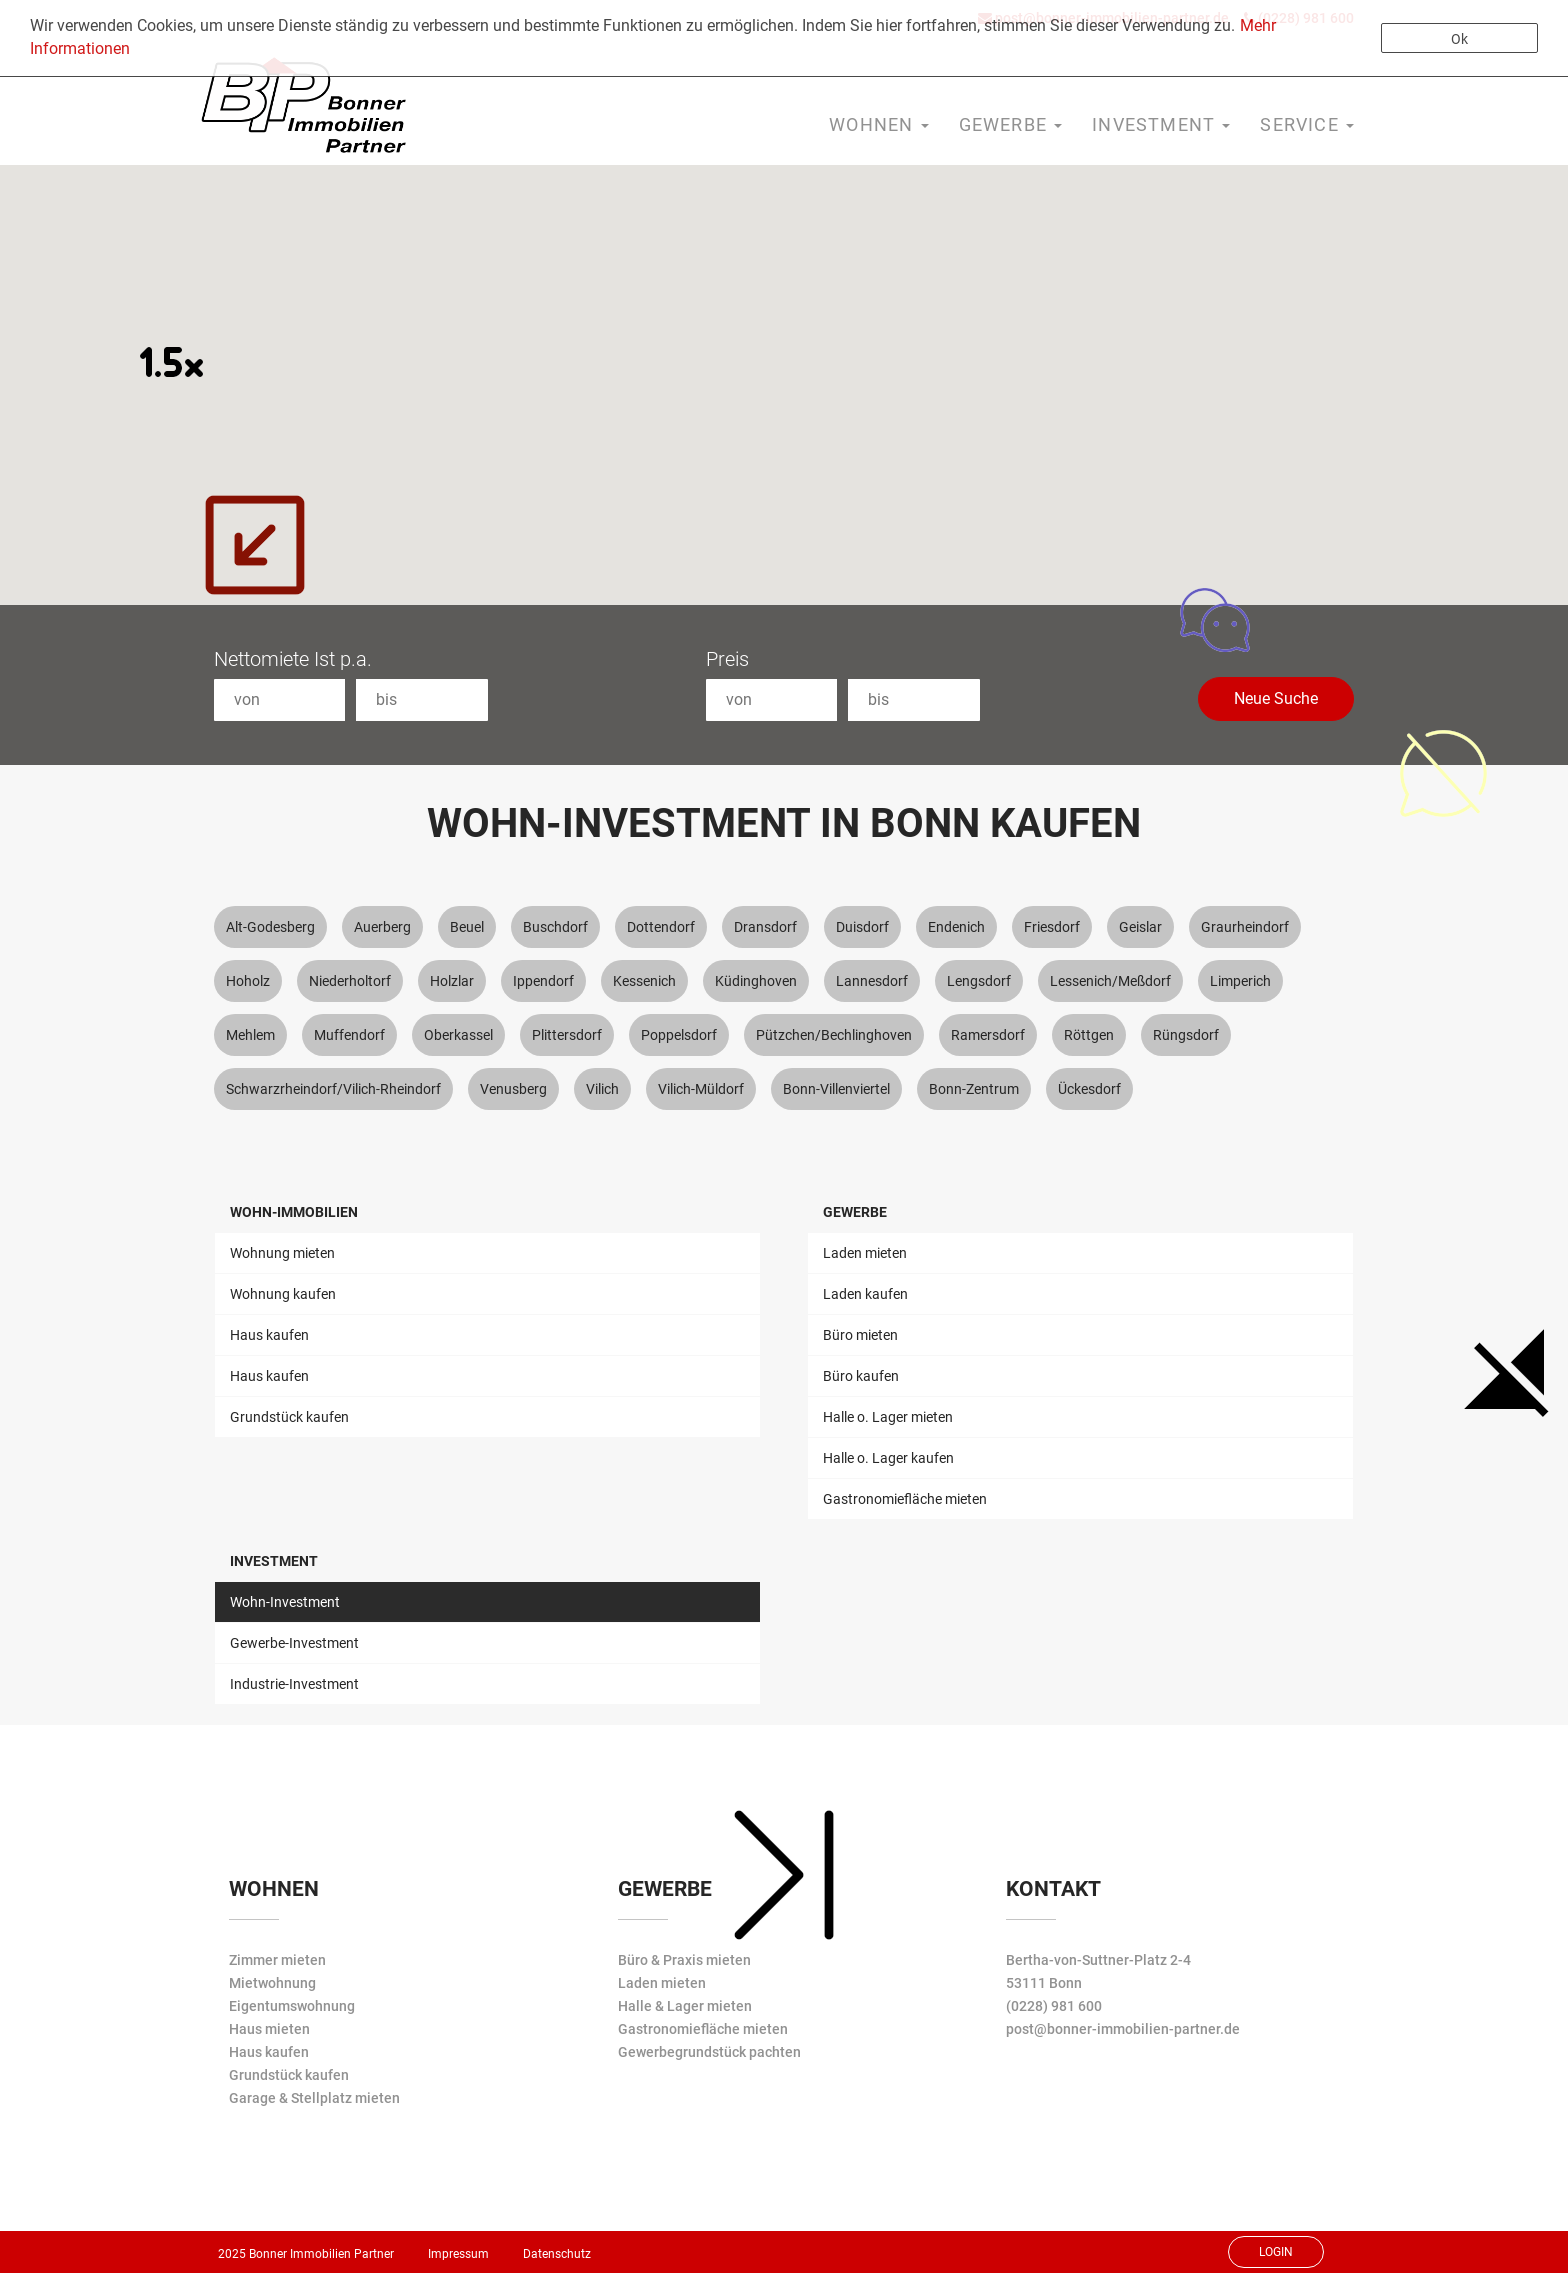 This screenshot has width=1568, height=2273. Describe the element at coordinates (1508, 1373) in the screenshot. I see `indicates no cellular signal or network connection` at that location.